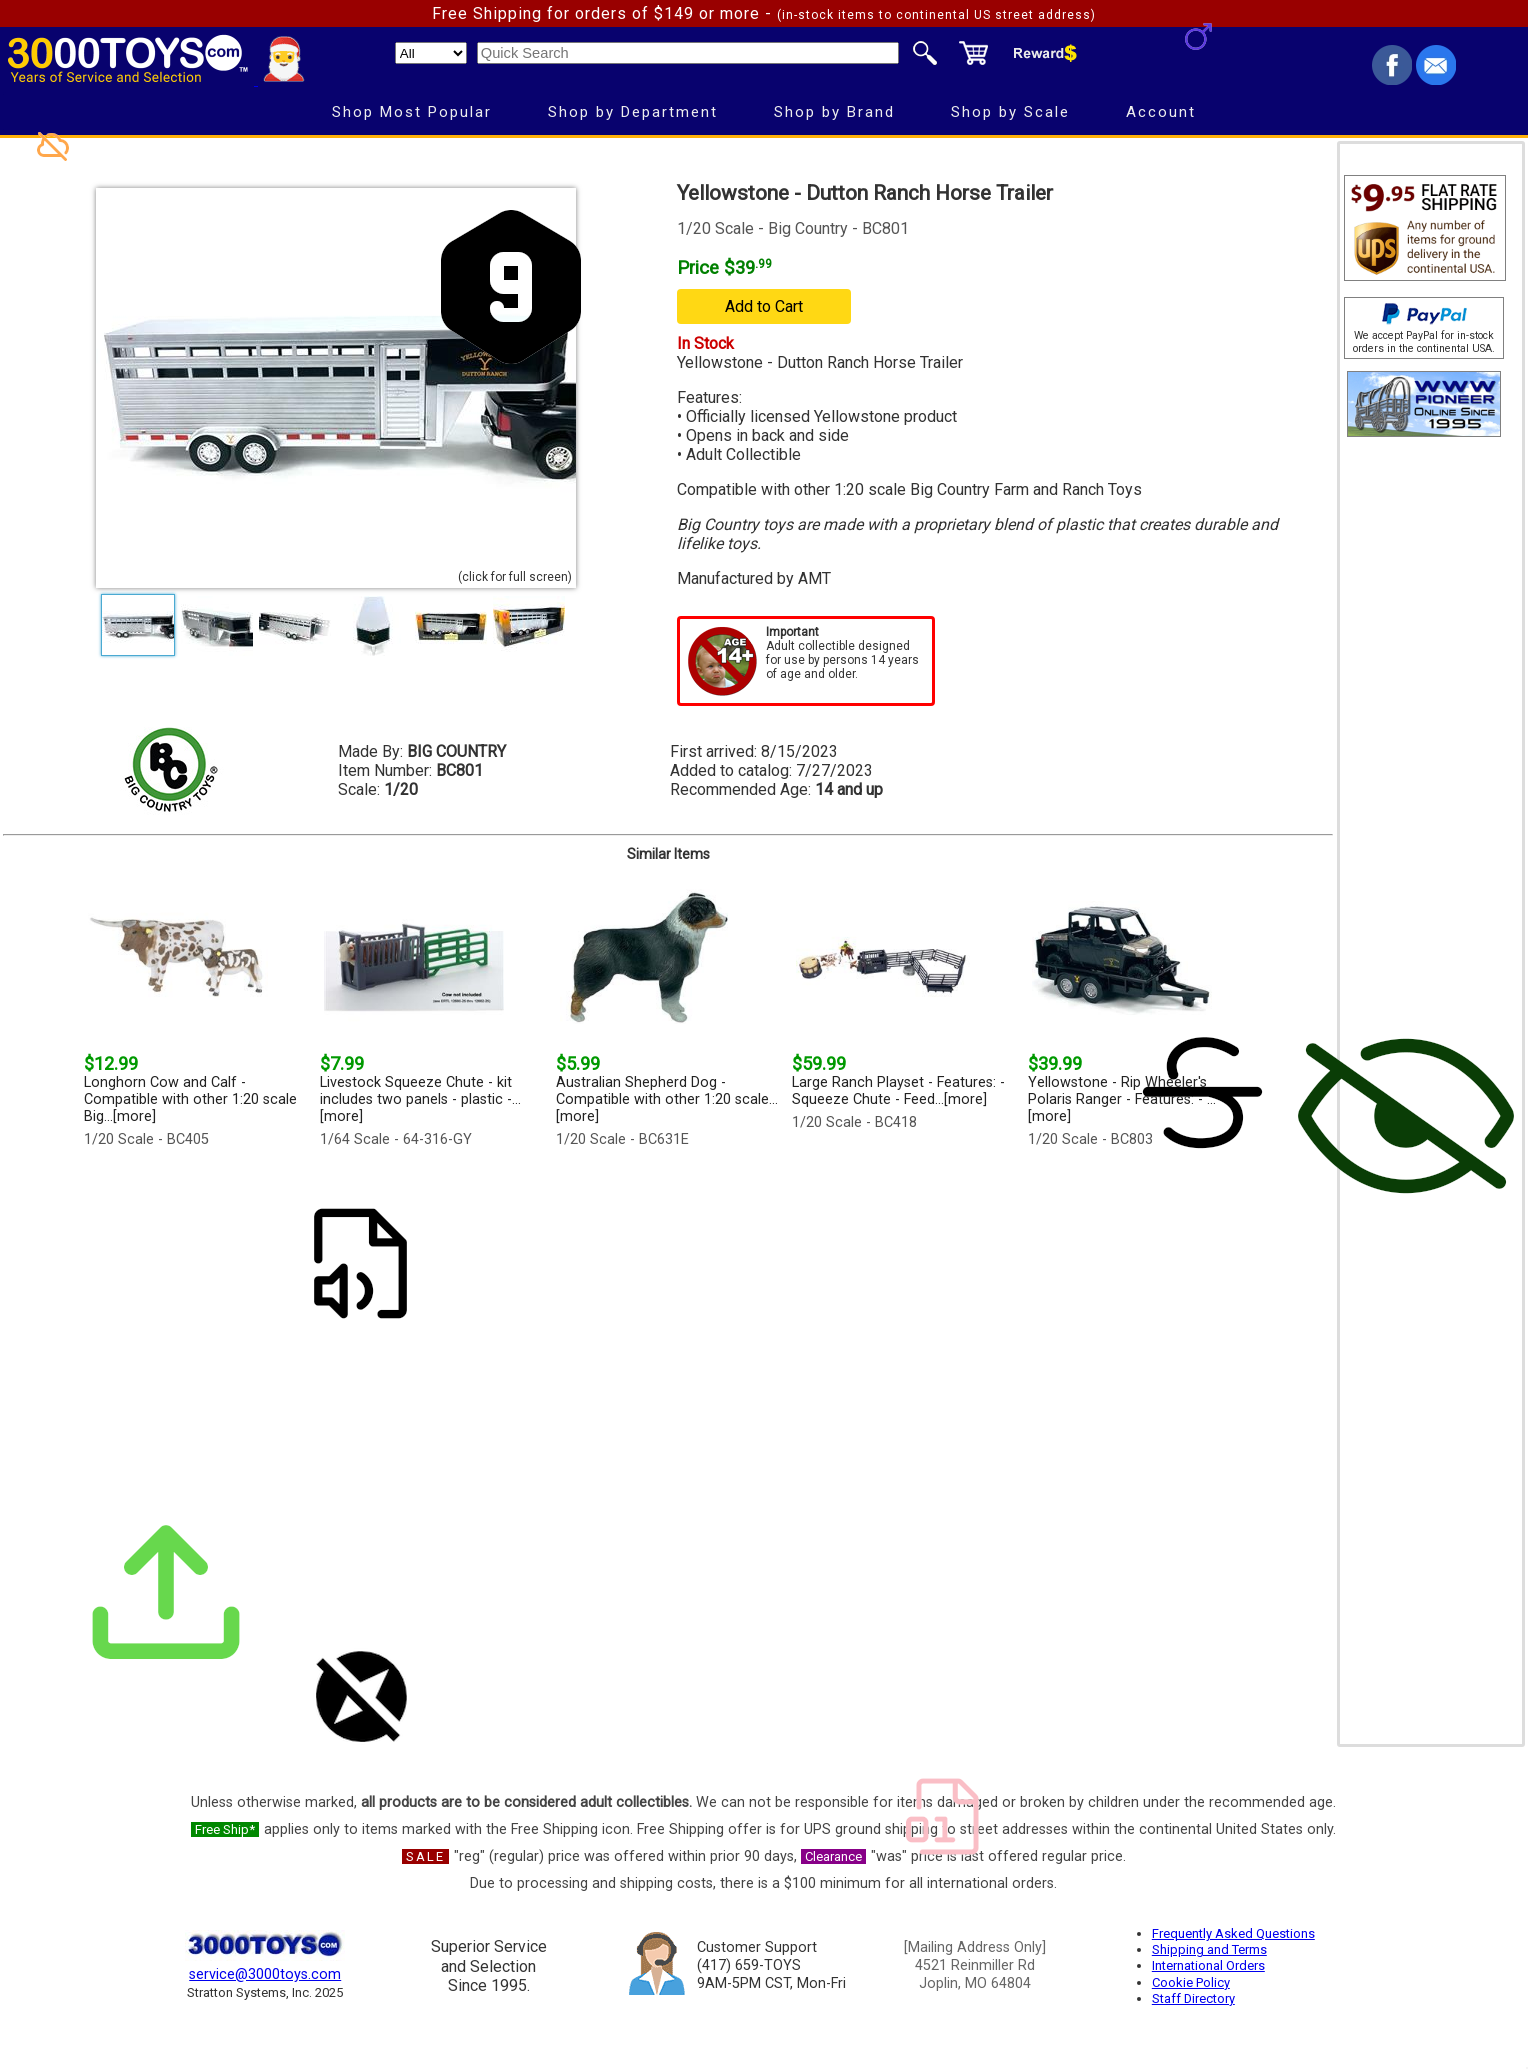 Image resolution: width=1528 pixels, height=2069 pixels. What do you see at coordinates (166, 1596) in the screenshot?
I see `upload a file or document` at bounding box center [166, 1596].